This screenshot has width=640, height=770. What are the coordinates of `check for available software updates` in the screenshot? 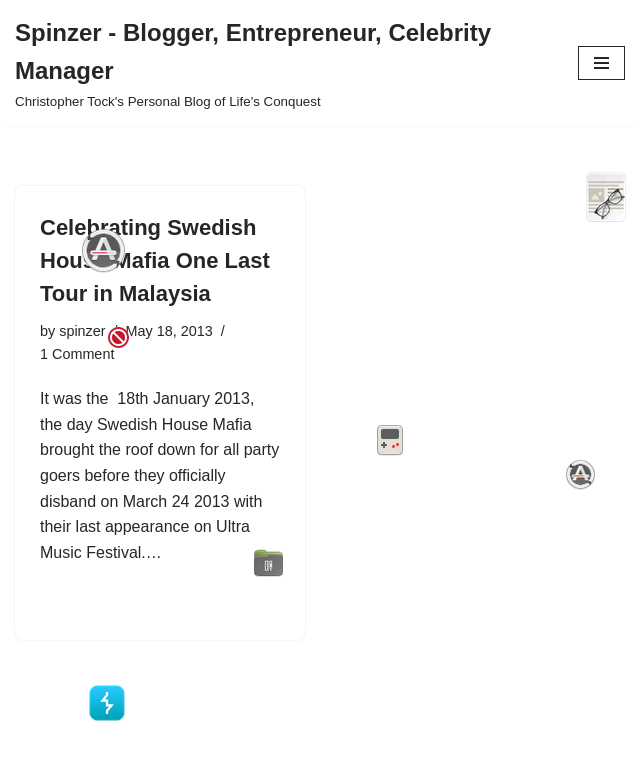 It's located at (580, 474).